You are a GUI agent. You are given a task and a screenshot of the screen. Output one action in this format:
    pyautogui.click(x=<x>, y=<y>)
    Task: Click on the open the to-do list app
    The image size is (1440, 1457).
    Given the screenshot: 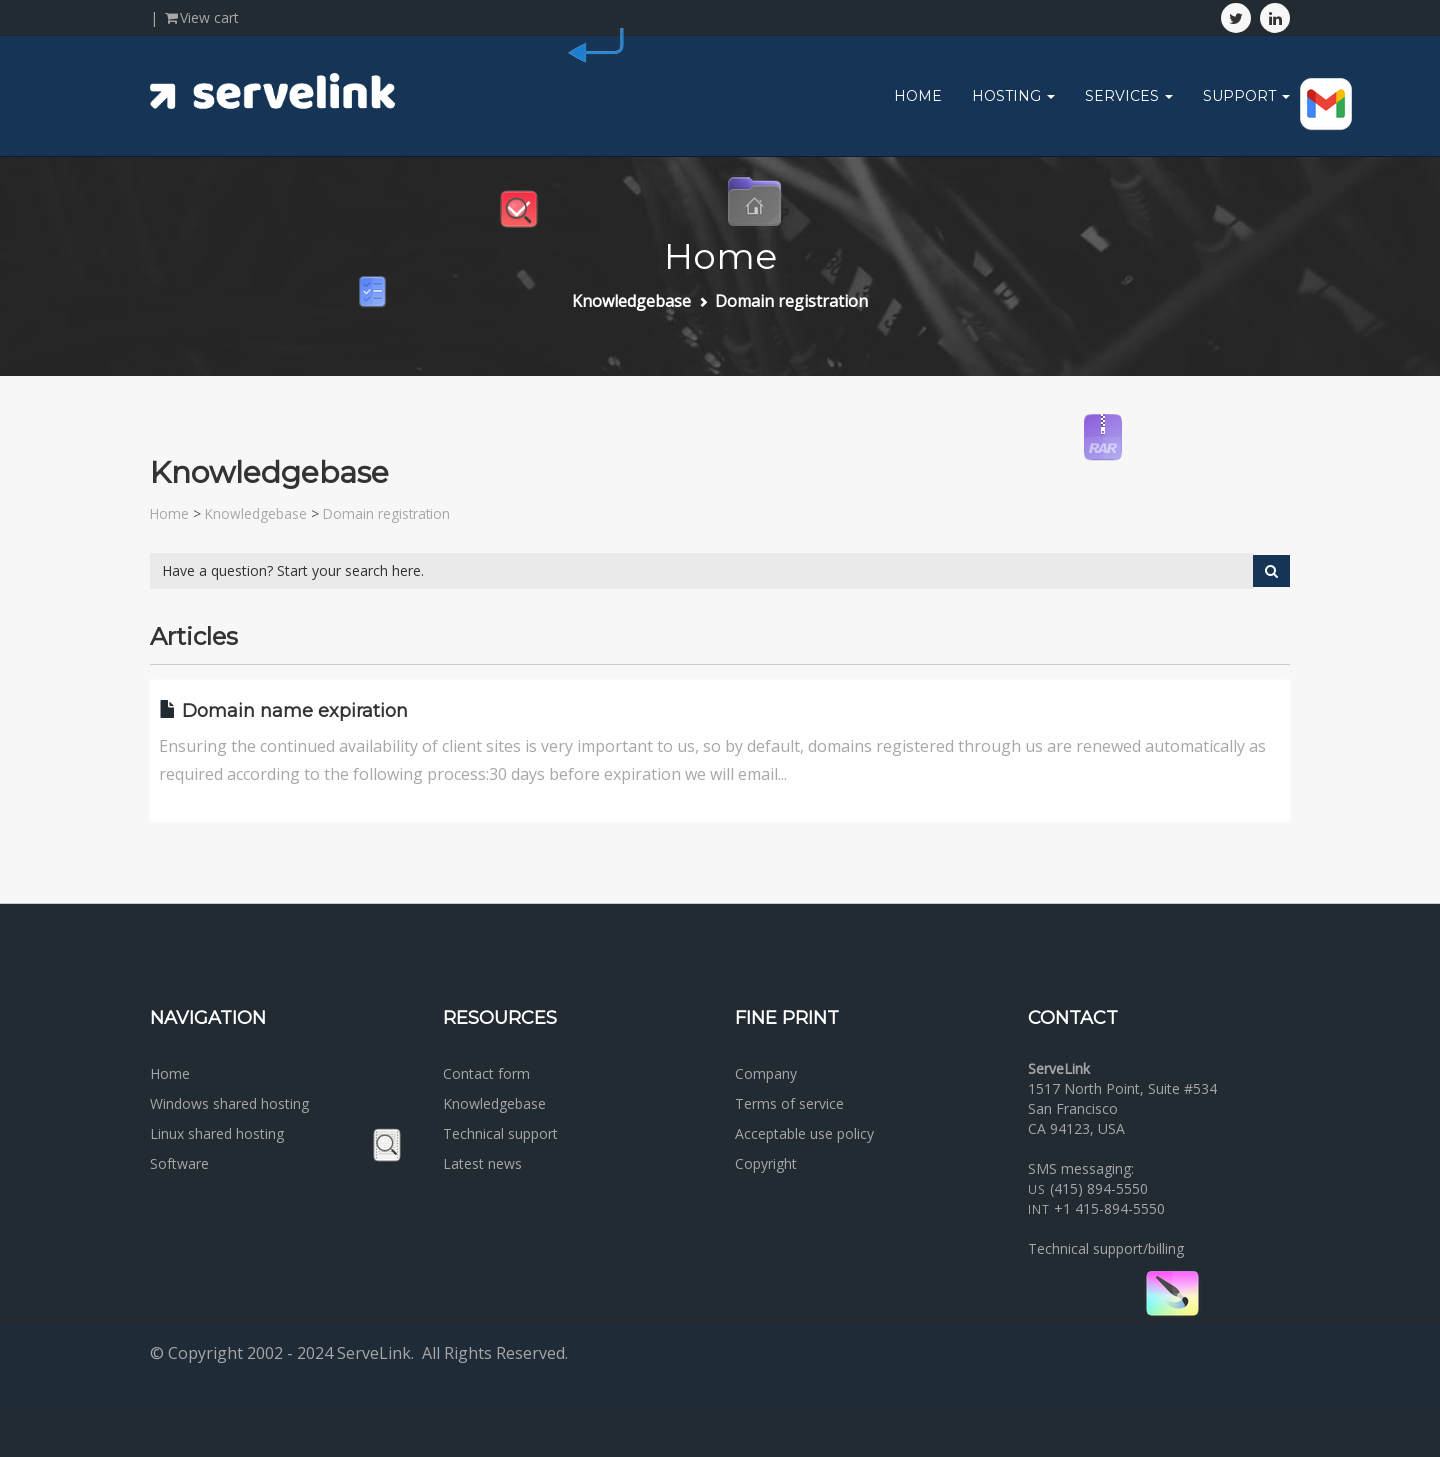 What is the action you would take?
    pyautogui.click(x=372, y=291)
    